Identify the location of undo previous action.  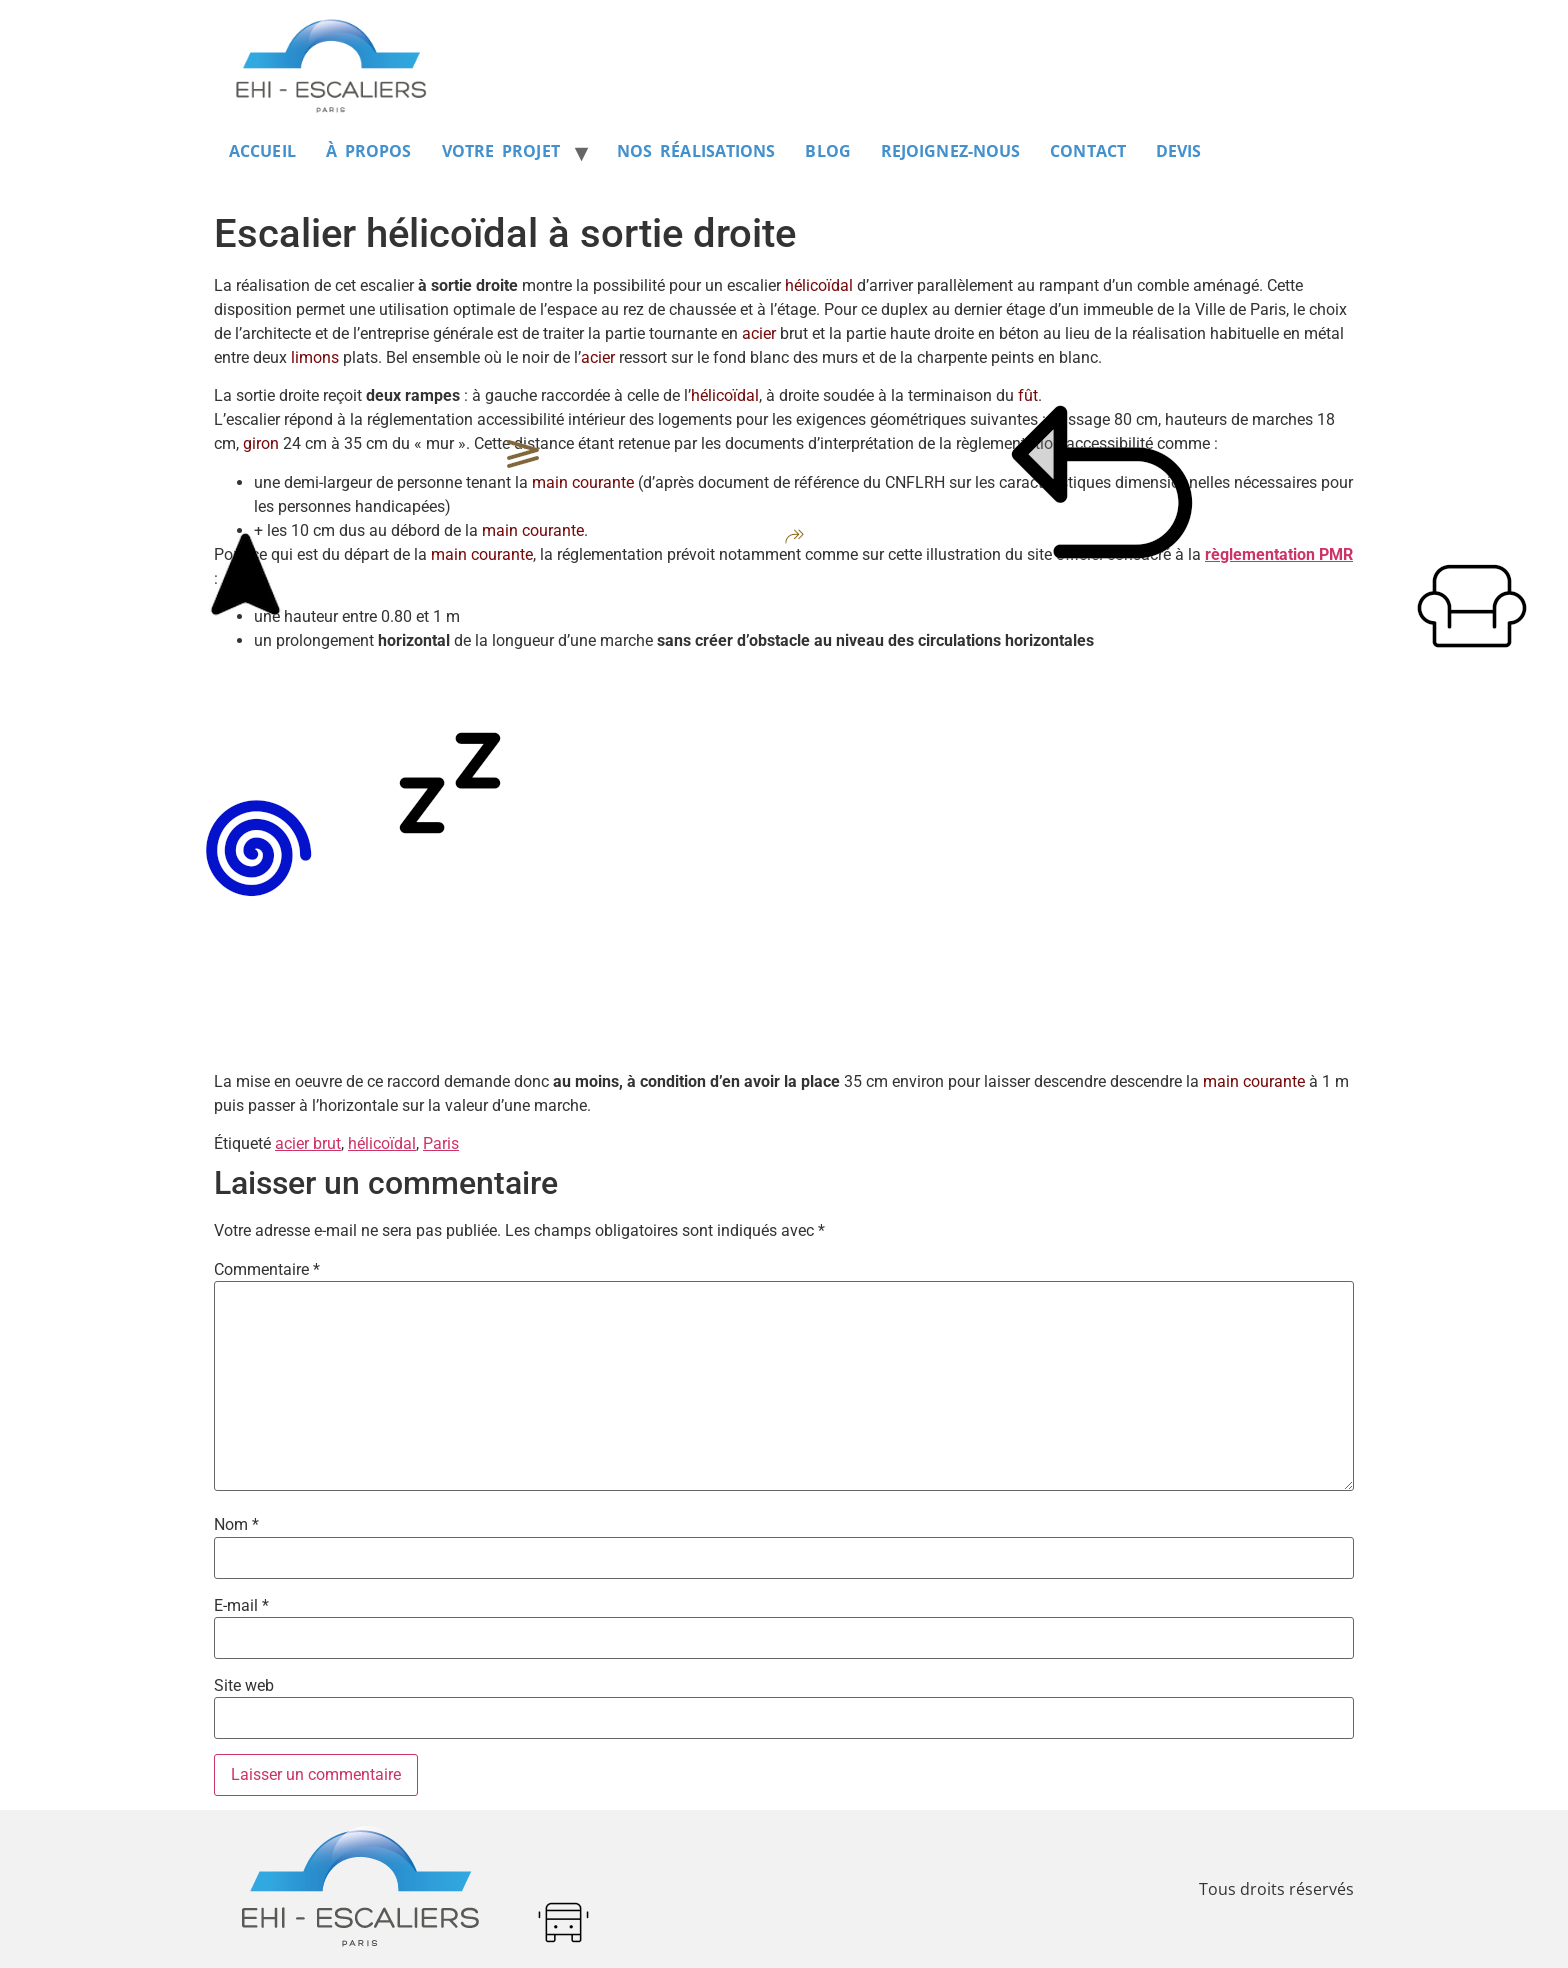
(1102, 489).